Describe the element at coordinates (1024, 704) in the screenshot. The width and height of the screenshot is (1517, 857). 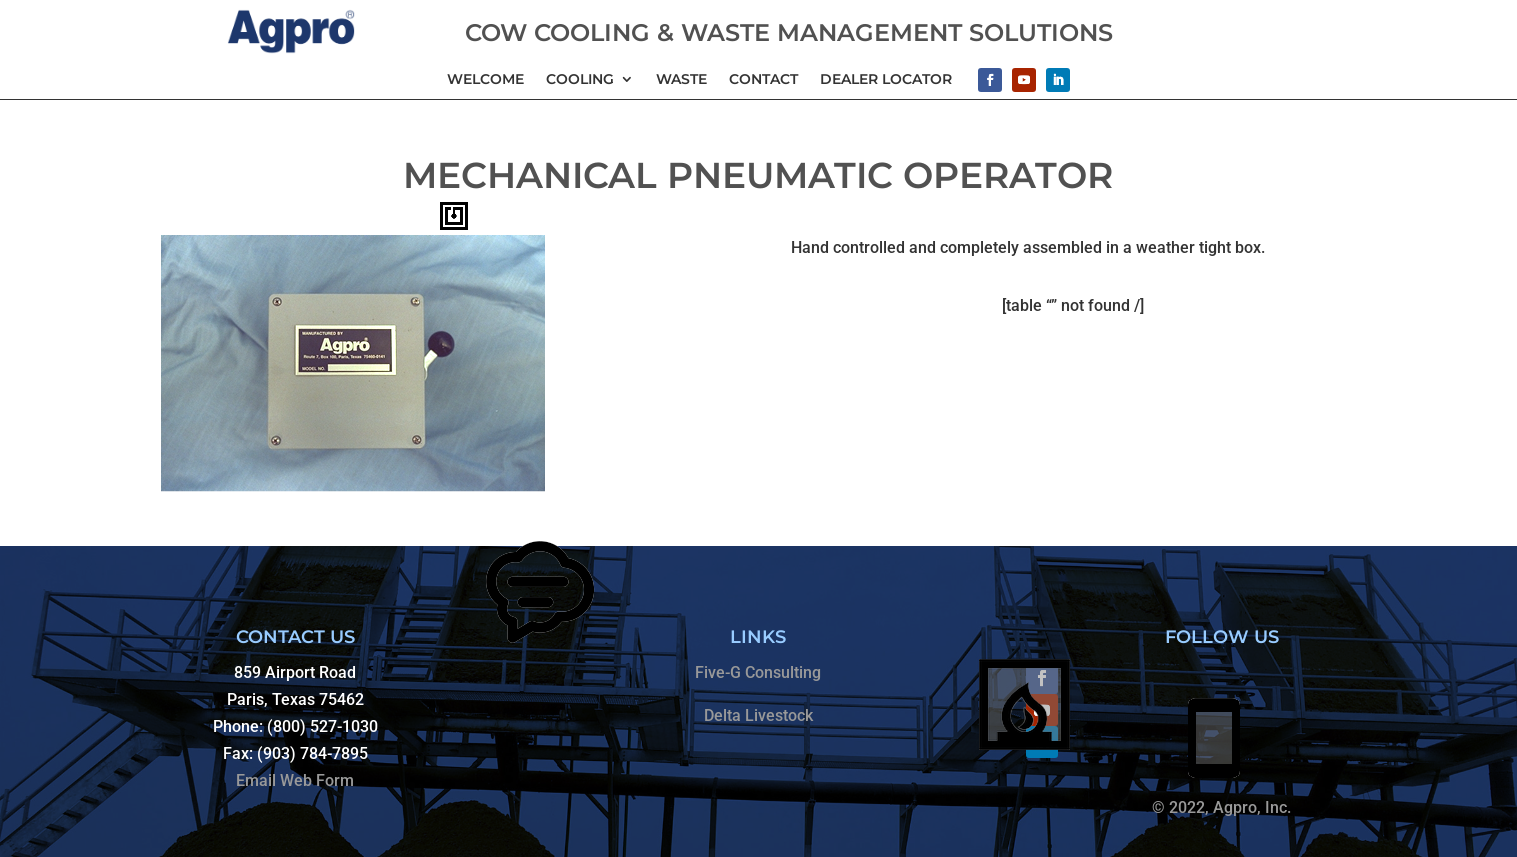
I see `access home or living room controls` at that location.